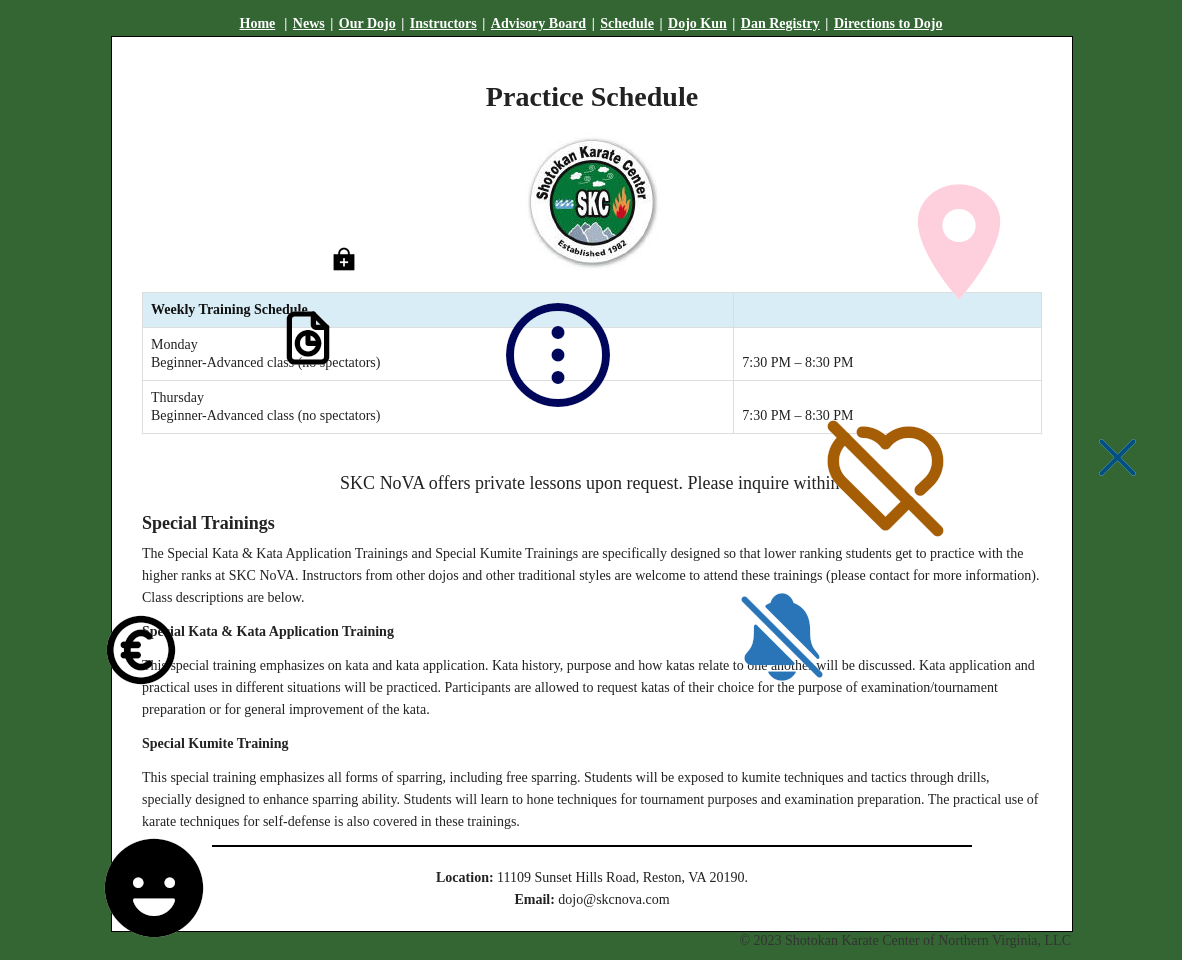 The height and width of the screenshot is (960, 1182). Describe the element at coordinates (141, 650) in the screenshot. I see `view balance in euros` at that location.